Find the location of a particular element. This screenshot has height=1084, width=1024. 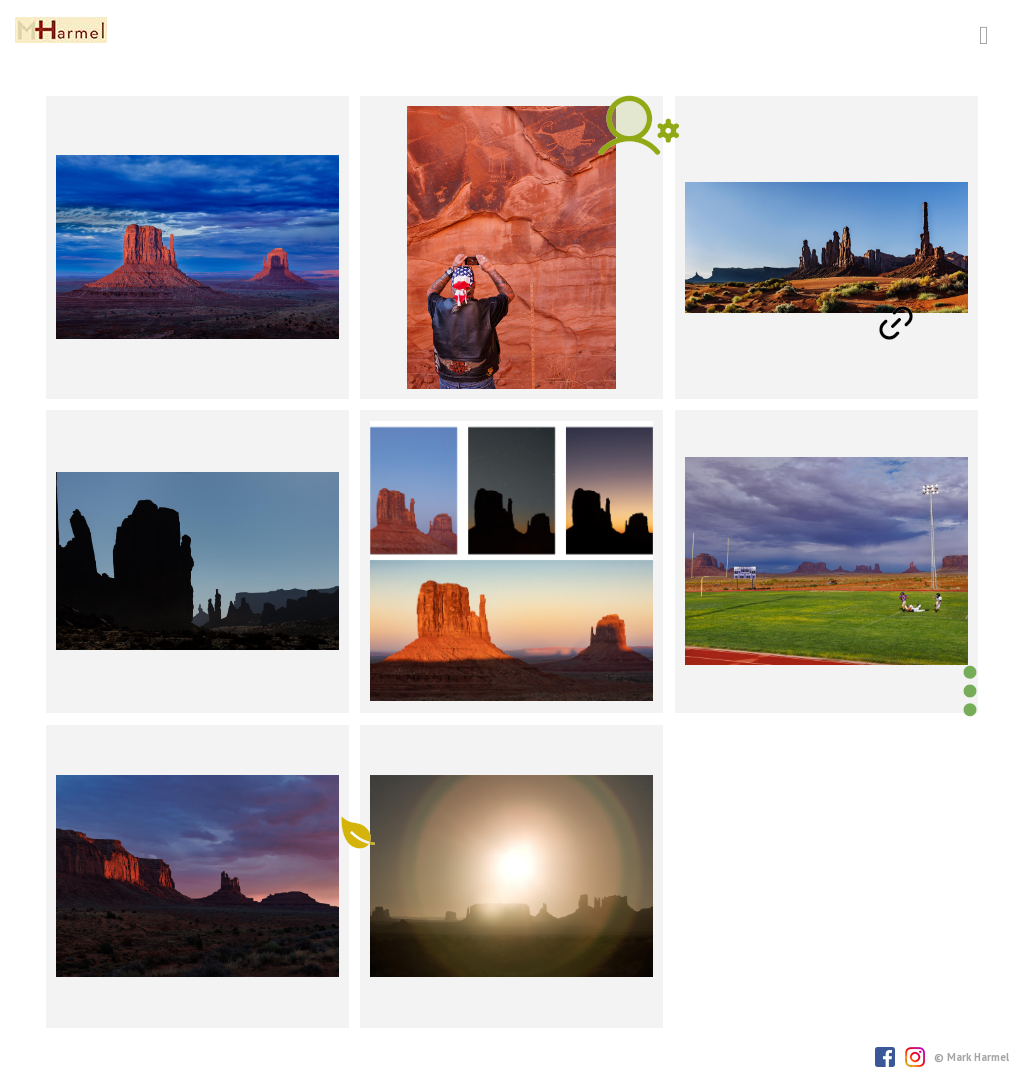

indicates eco-friendly or sustainable option is located at coordinates (358, 833).